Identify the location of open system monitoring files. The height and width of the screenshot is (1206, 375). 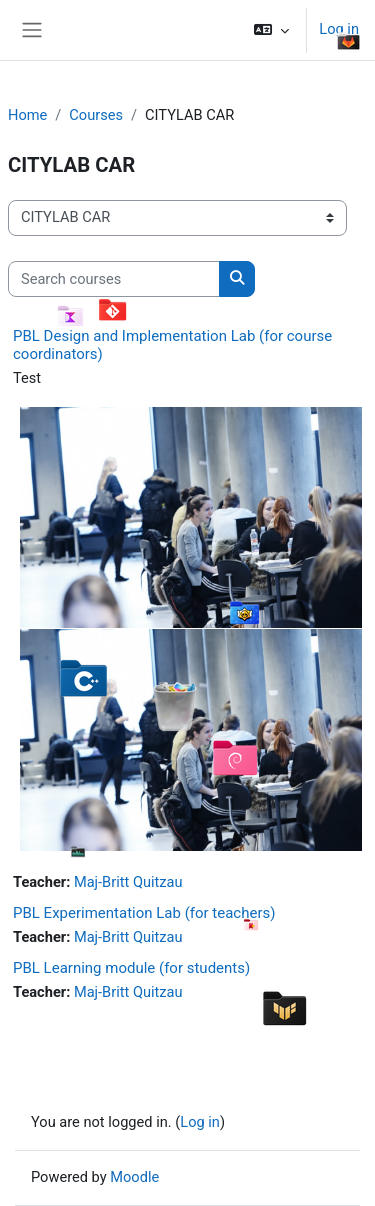
(78, 852).